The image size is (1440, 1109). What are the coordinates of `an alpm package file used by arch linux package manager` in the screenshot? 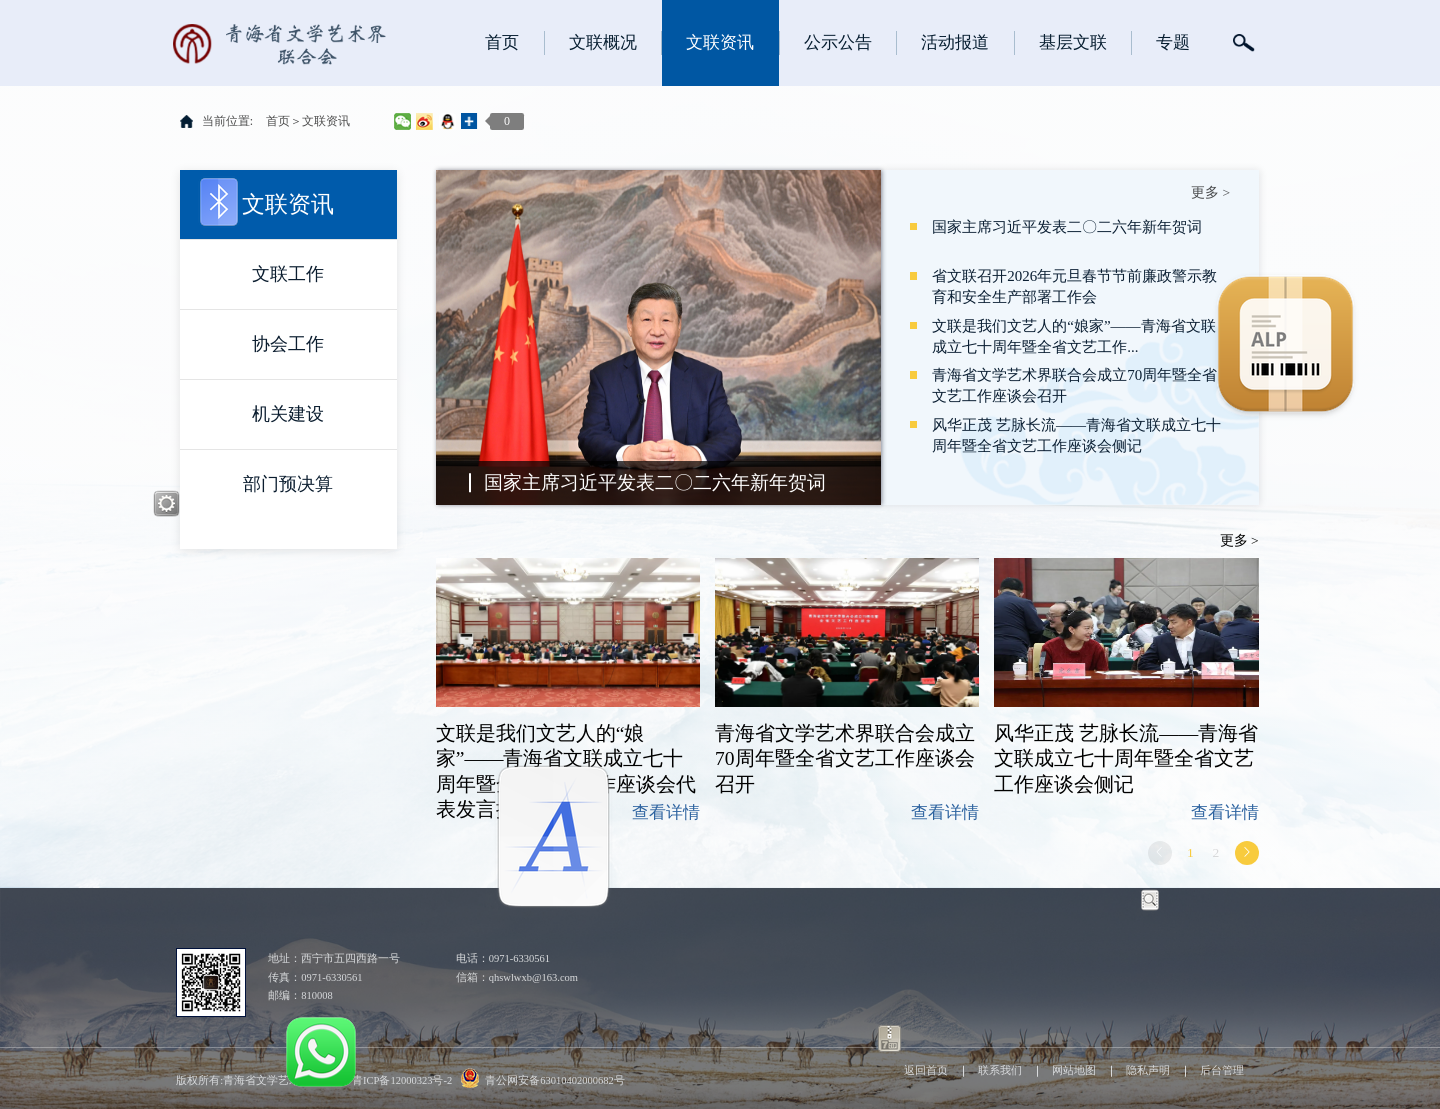 It's located at (1285, 346).